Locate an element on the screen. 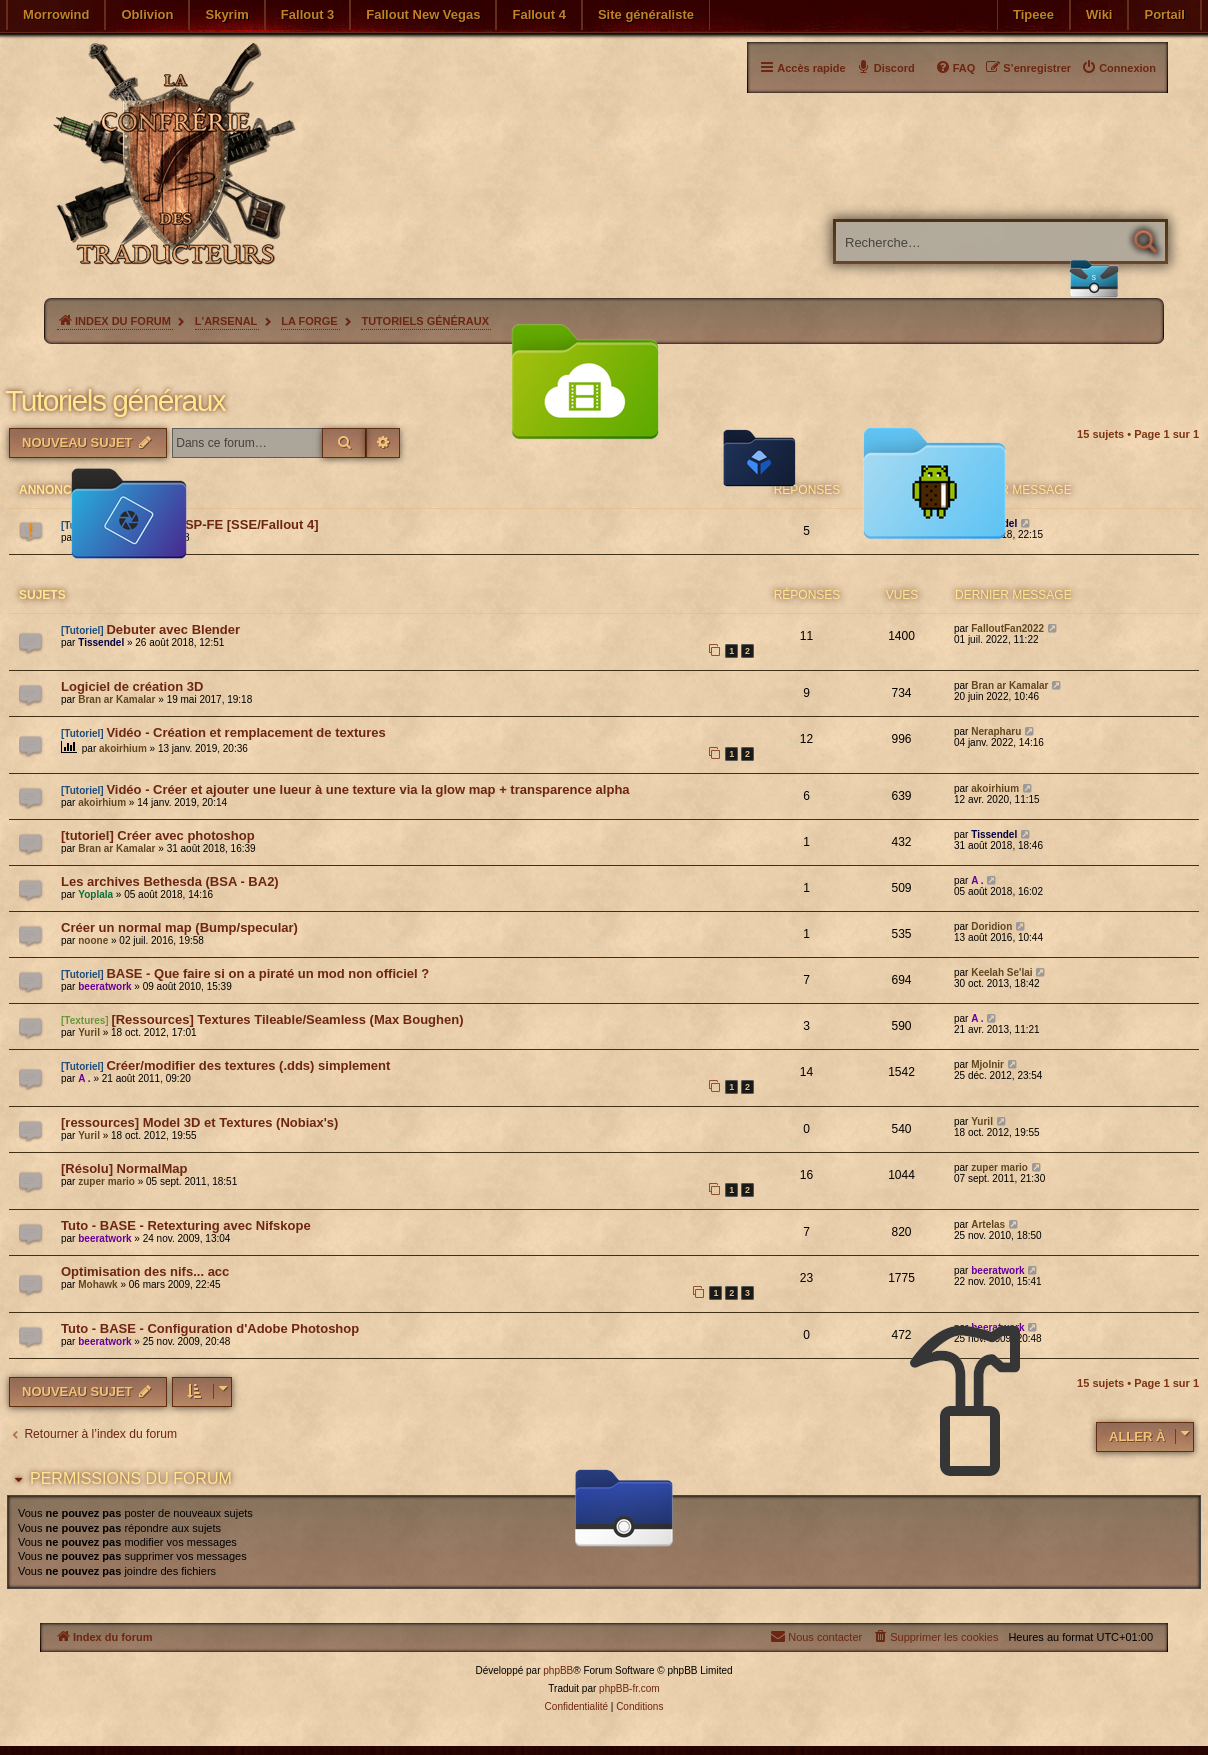  open 4k video downloader folder is located at coordinates (584, 385).